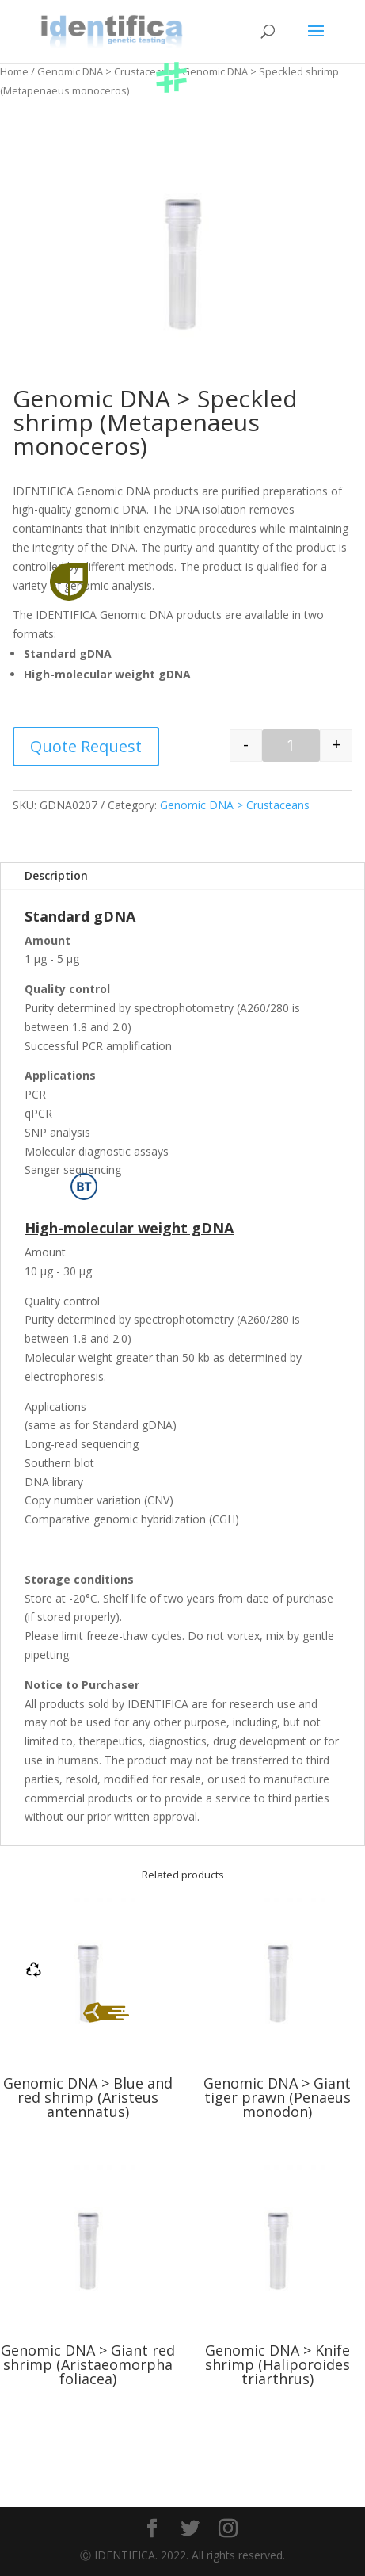 This screenshot has height=2576, width=365. What do you see at coordinates (33, 1969) in the screenshot?
I see `indicates recyclable or eco-friendly content` at bounding box center [33, 1969].